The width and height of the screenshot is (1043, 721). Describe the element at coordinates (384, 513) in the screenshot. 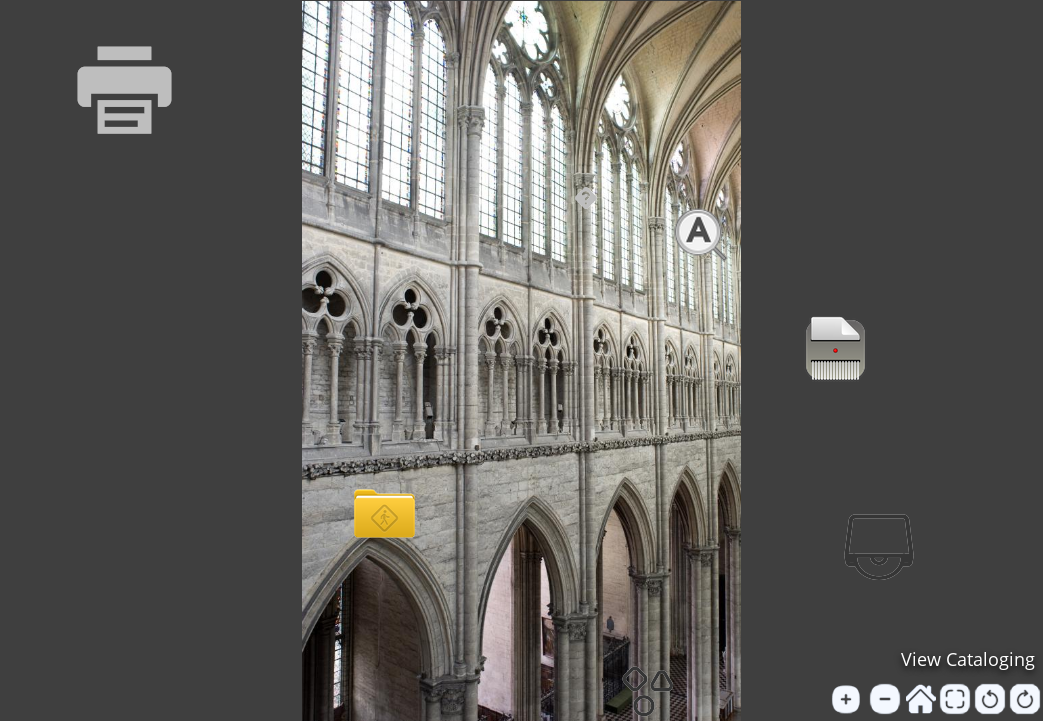

I see `access the public folder for shared files` at that location.